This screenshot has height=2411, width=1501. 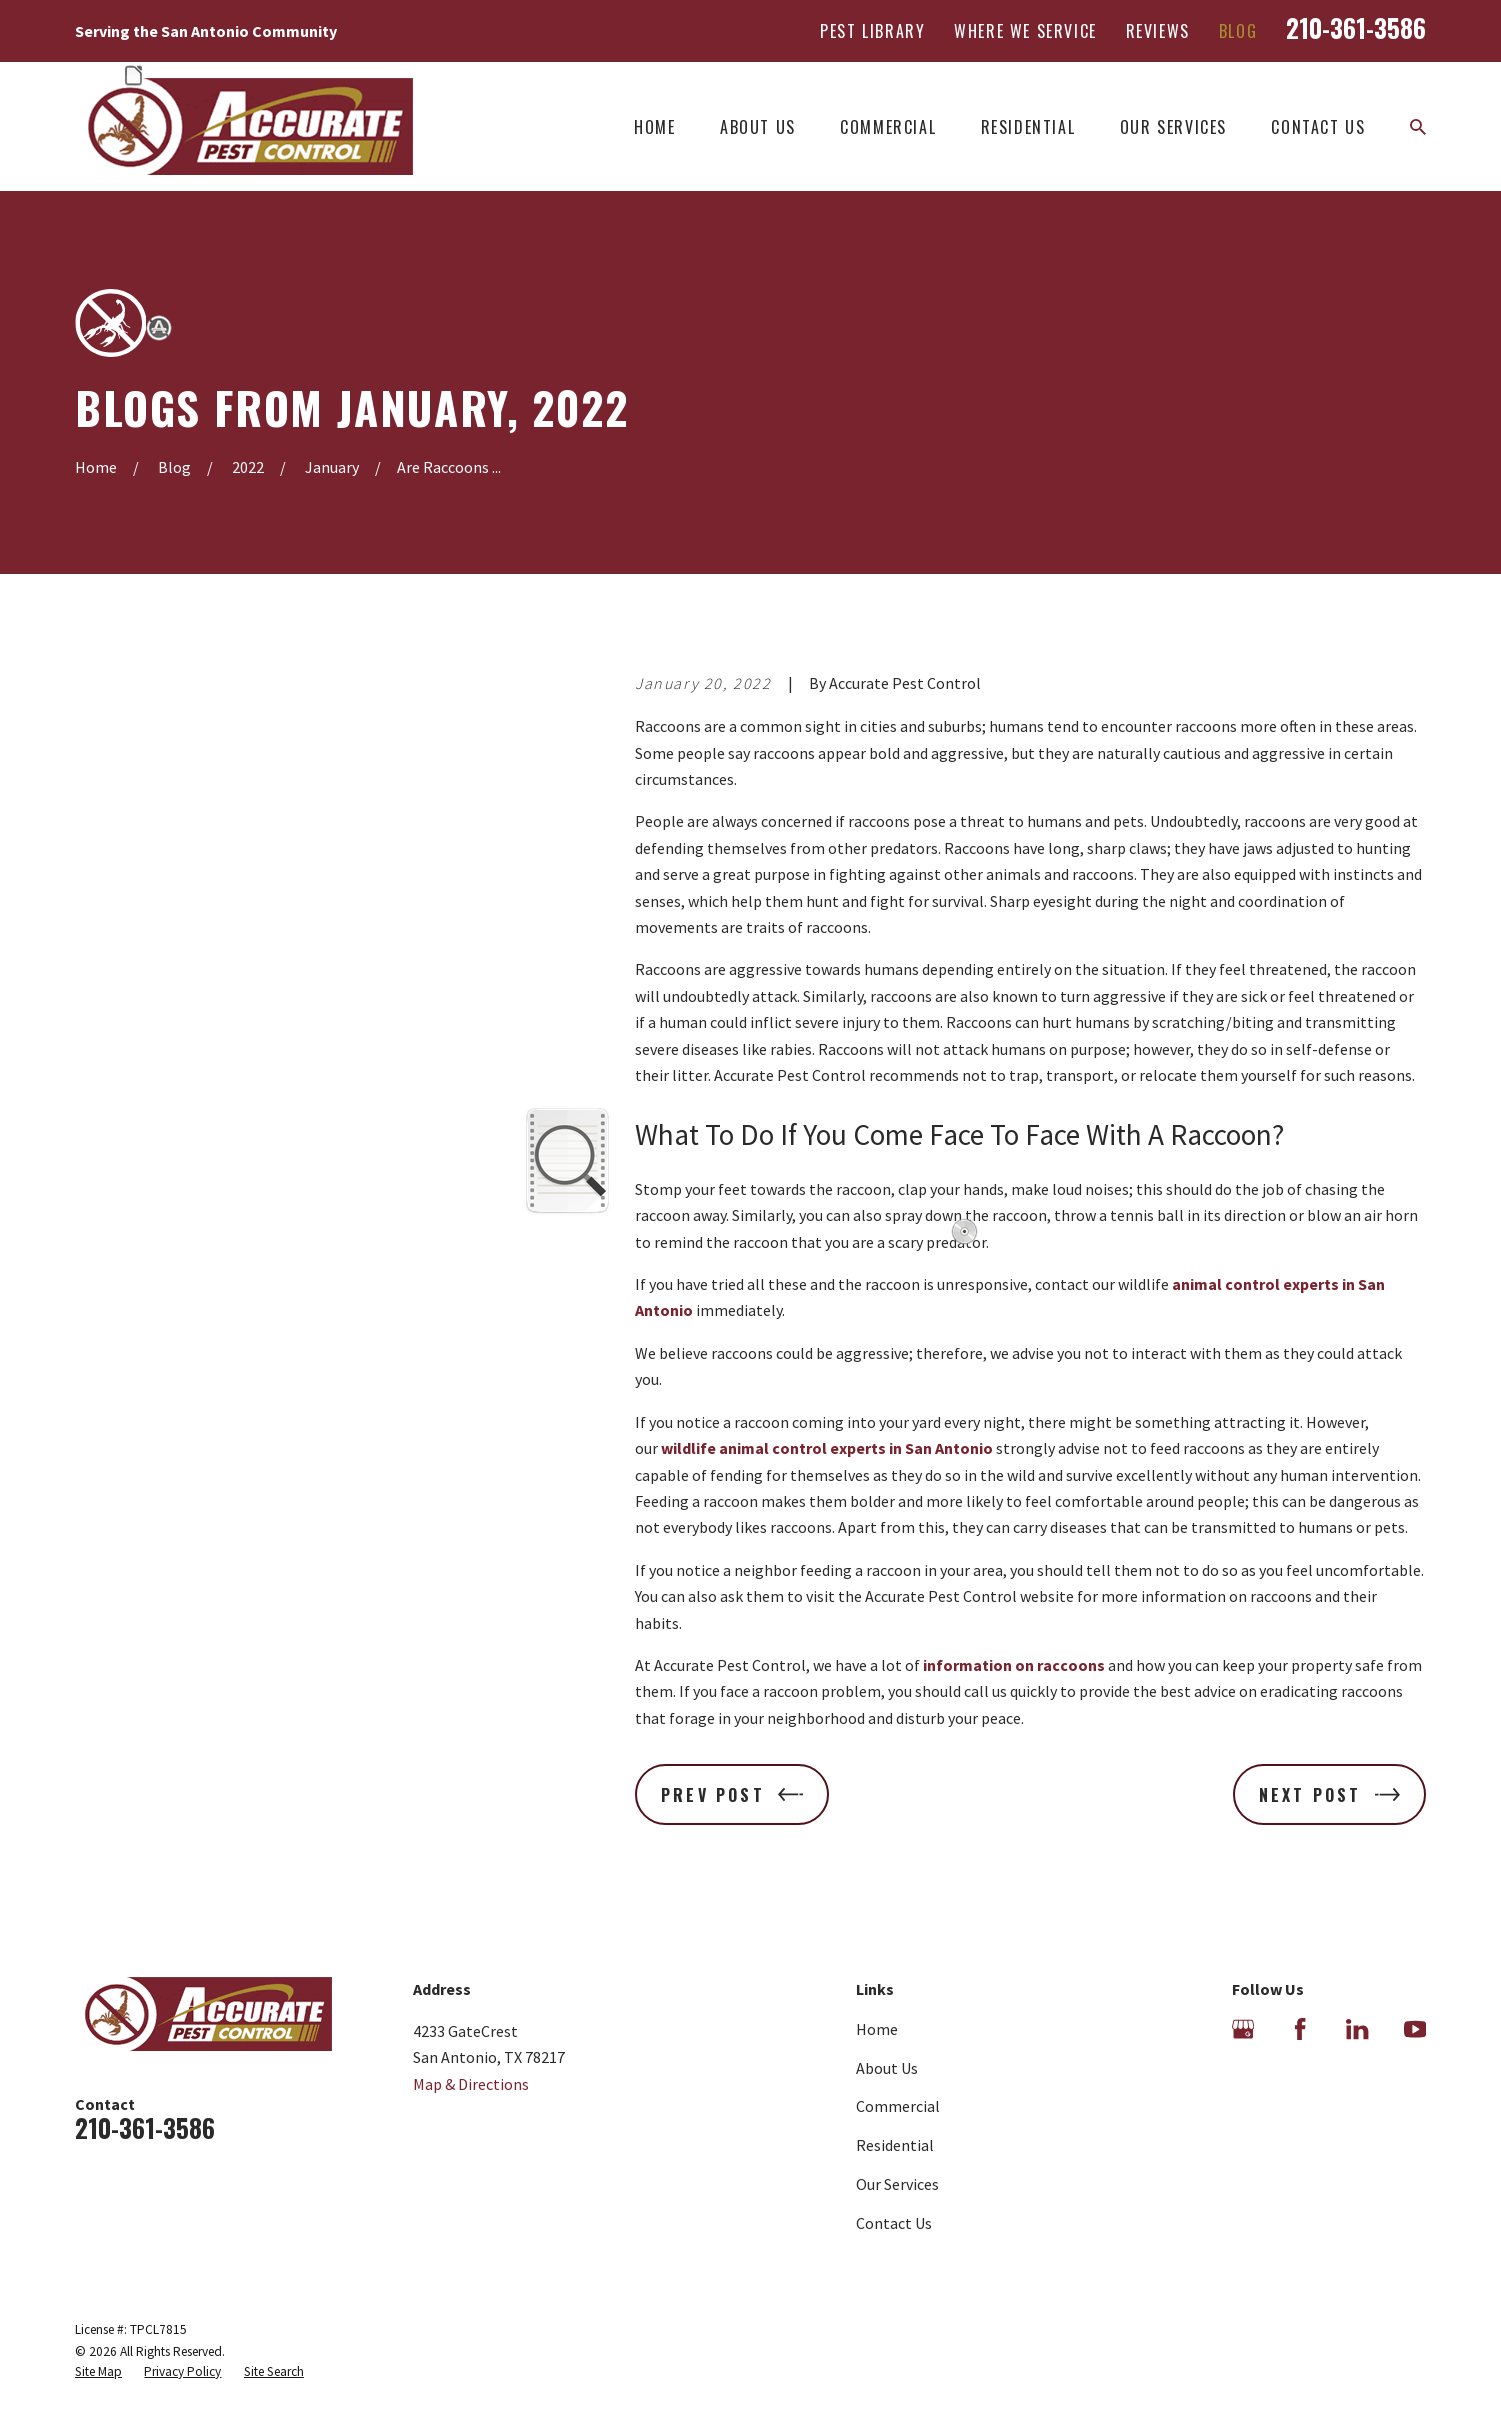 I want to click on open LibreOffice suite, so click(x=133, y=75).